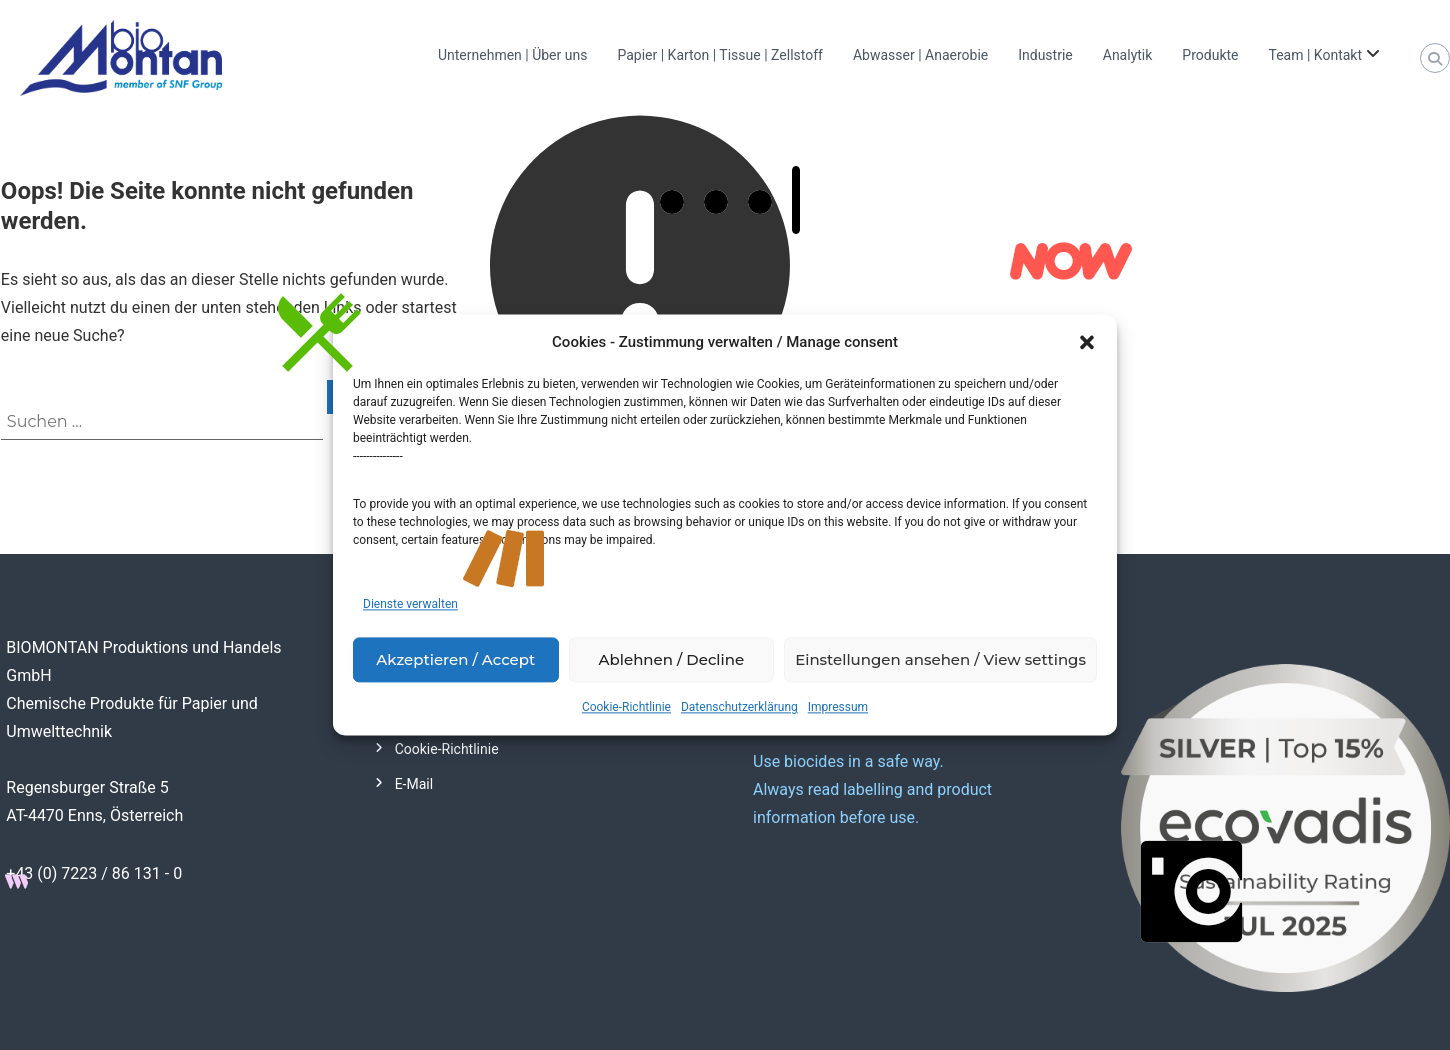  What do you see at coordinates (16, 881) in the screenshot?
I see `thirdweb platform logo` at bounding box center [16, 881].